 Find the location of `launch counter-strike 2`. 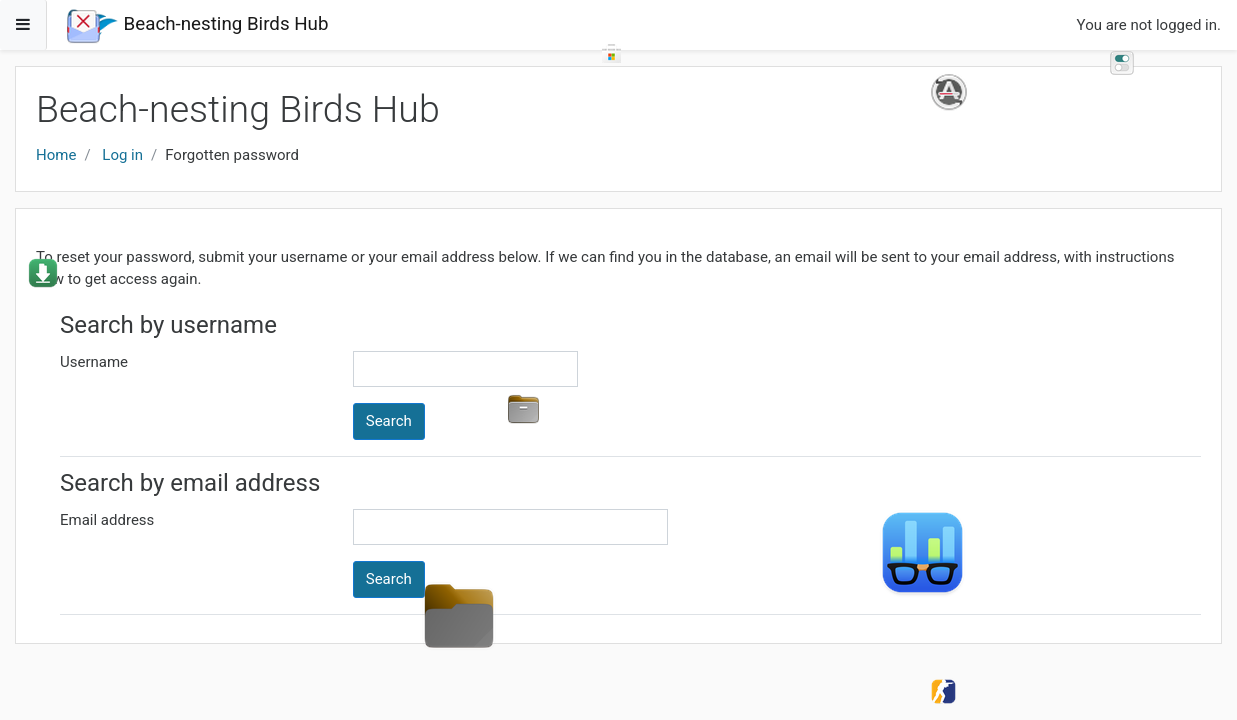

launch counter-strike 2 is located at coordinates (943, 691).